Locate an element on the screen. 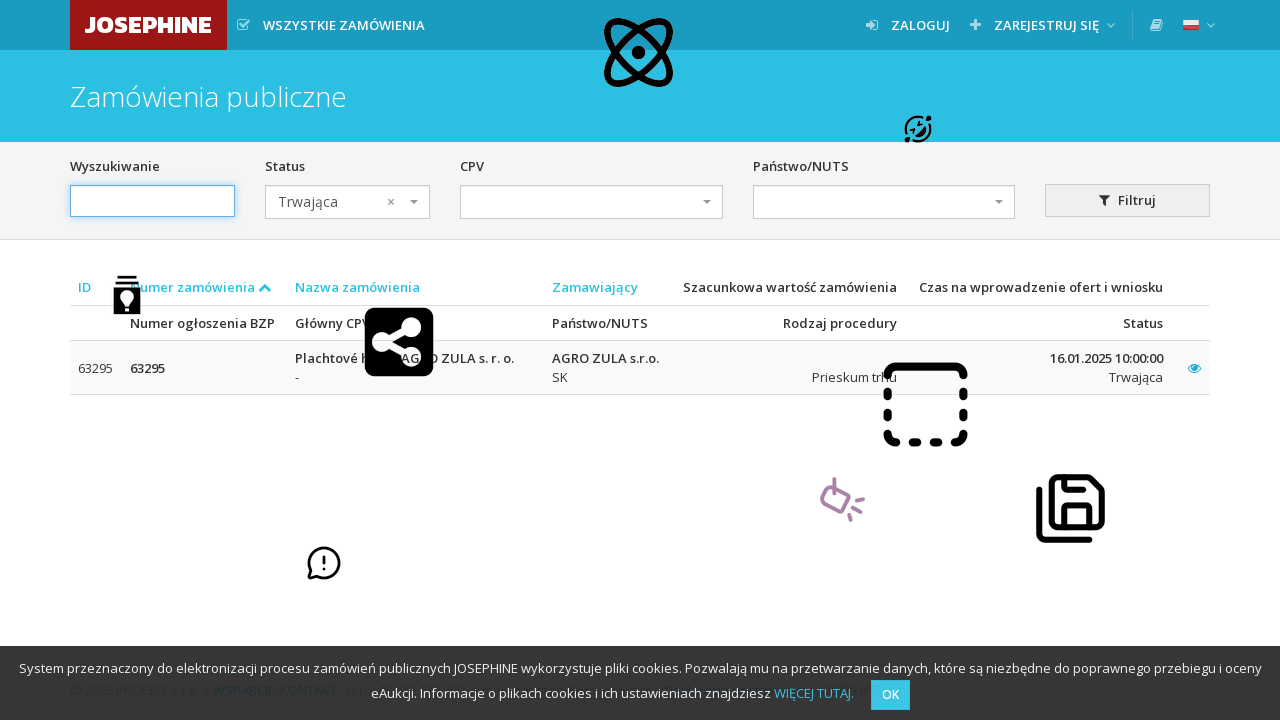 The image size is (1280, 720). run batch predictions or bulk AI processing is located at coordinates (127, 295).